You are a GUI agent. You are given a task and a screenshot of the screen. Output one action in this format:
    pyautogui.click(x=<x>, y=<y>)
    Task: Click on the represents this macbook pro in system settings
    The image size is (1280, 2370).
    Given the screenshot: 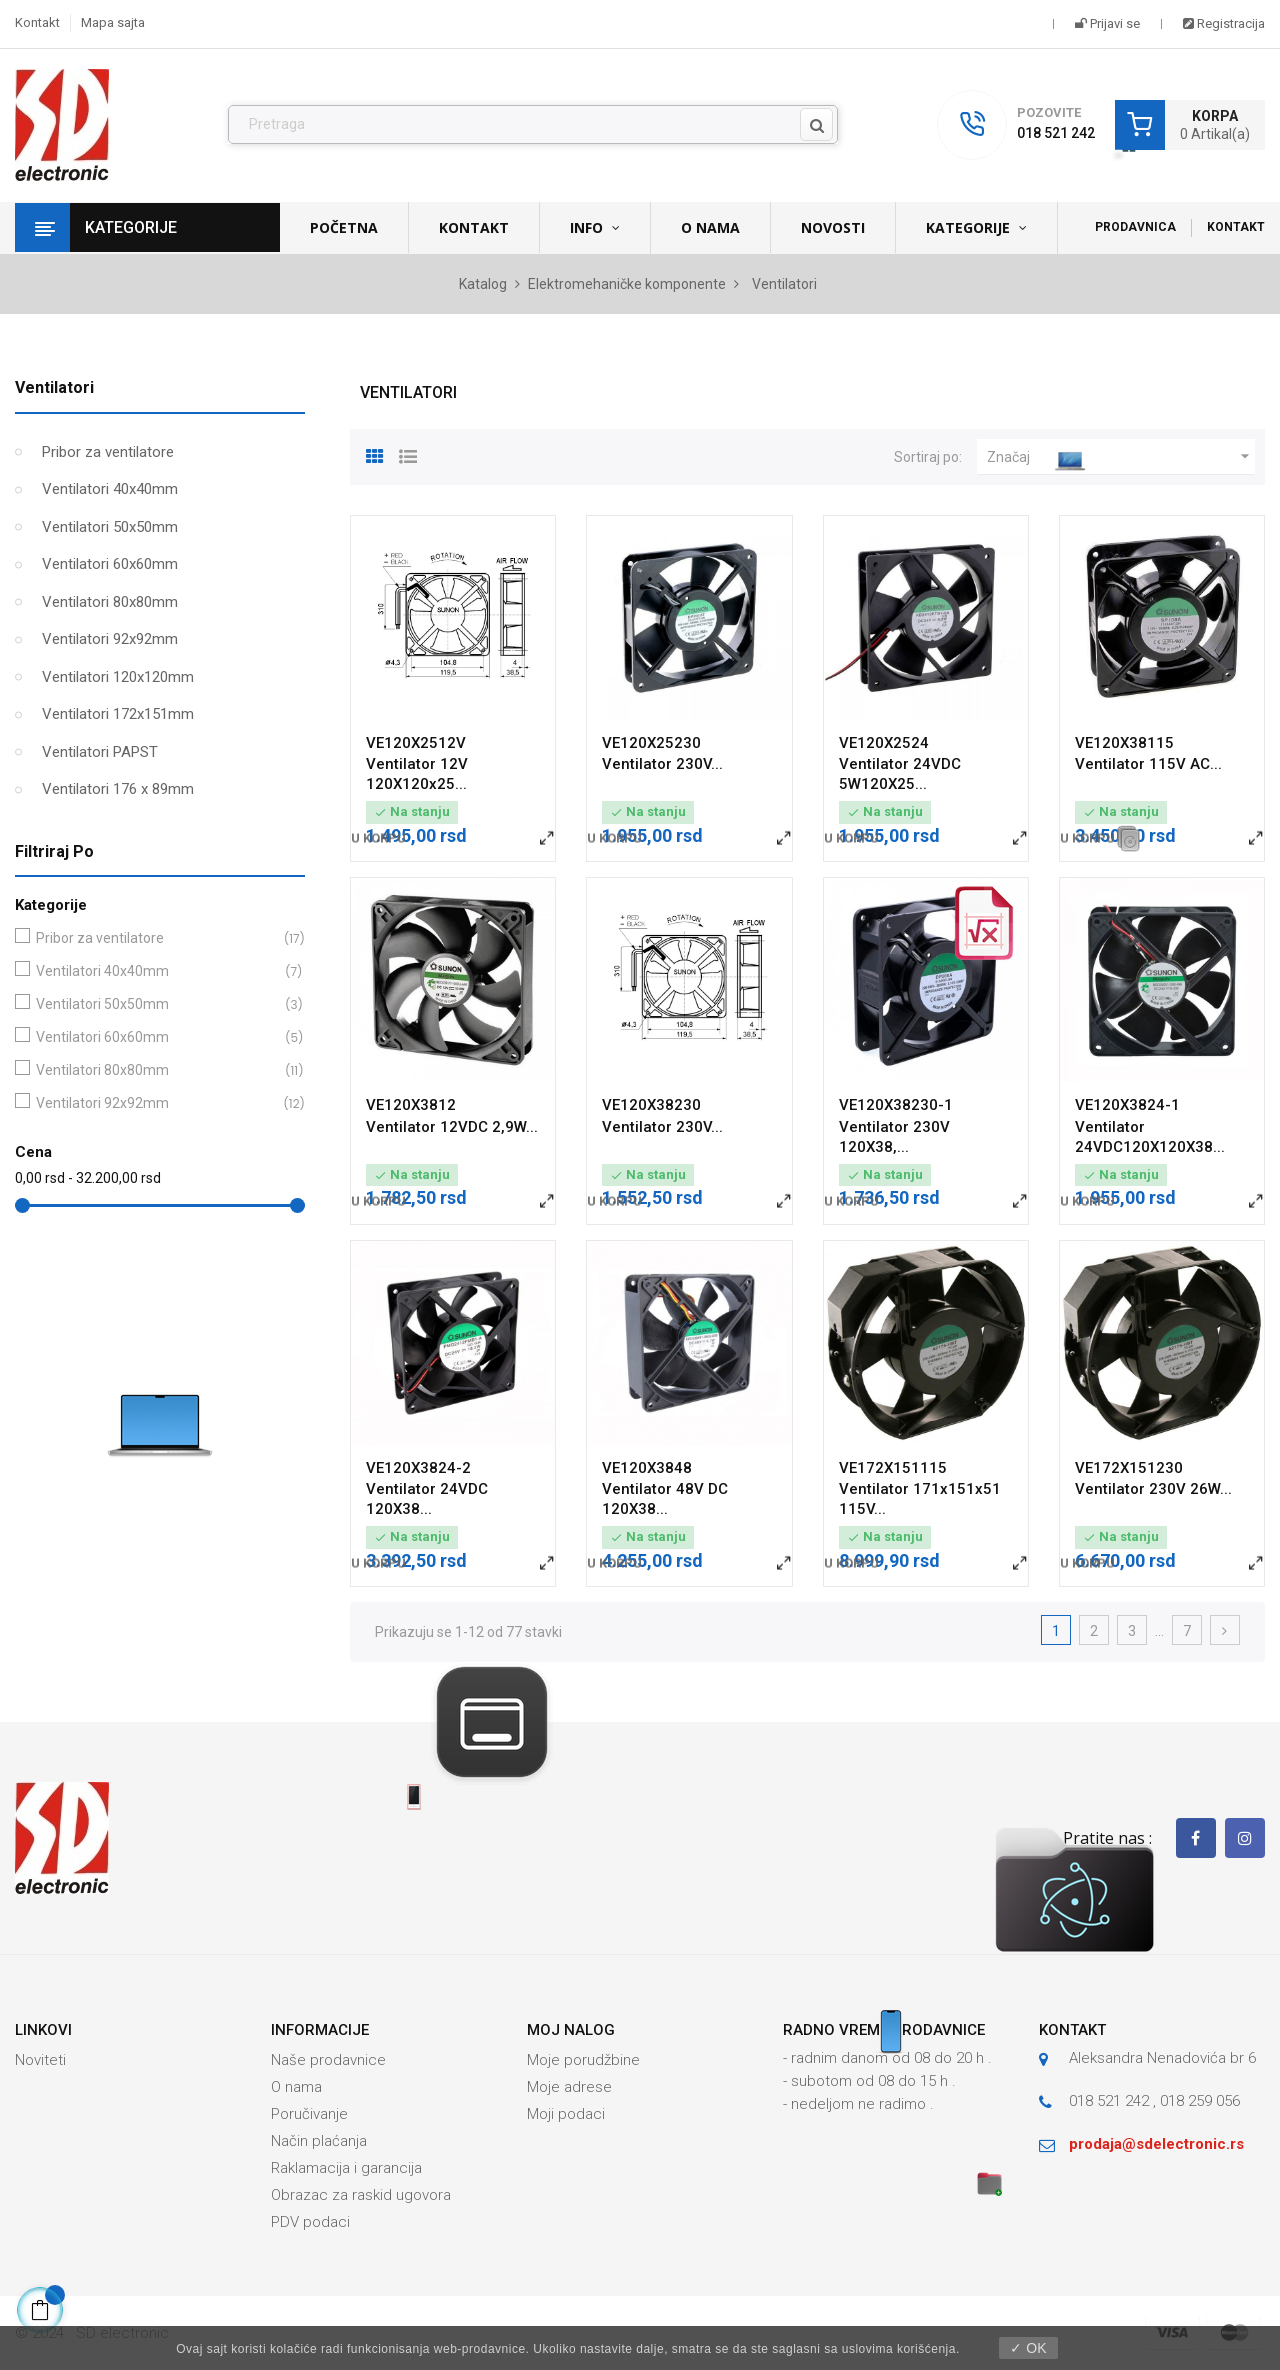 What is the action you would take?
    pyautogui.click(x=160, y=1417)
    